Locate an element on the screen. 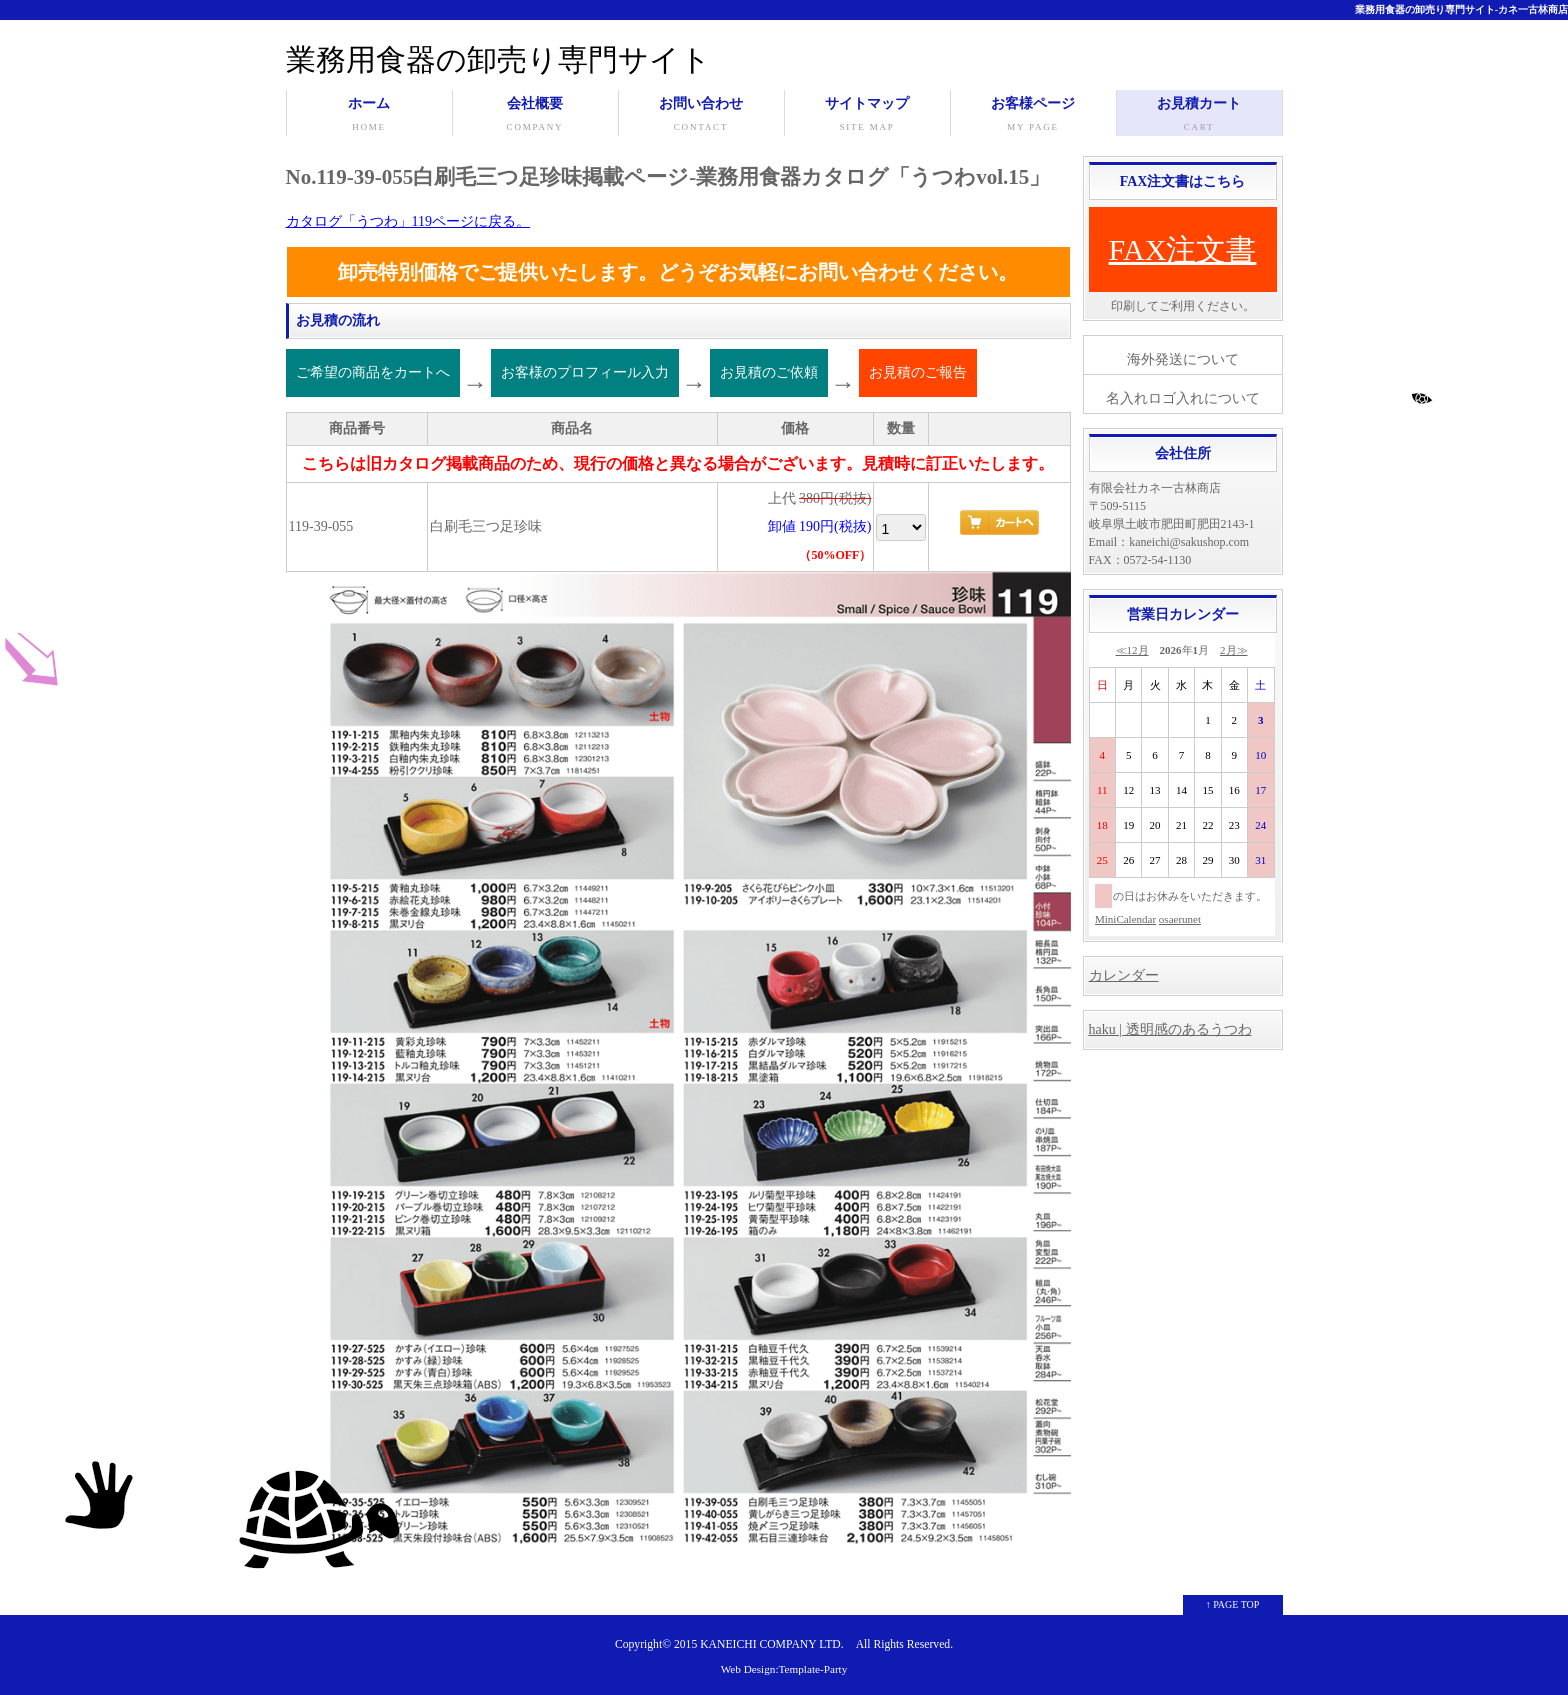 The width and height of the screenshot is (1568, 1695). tap to interact or grab an object is located at coordinates (99, 1495).